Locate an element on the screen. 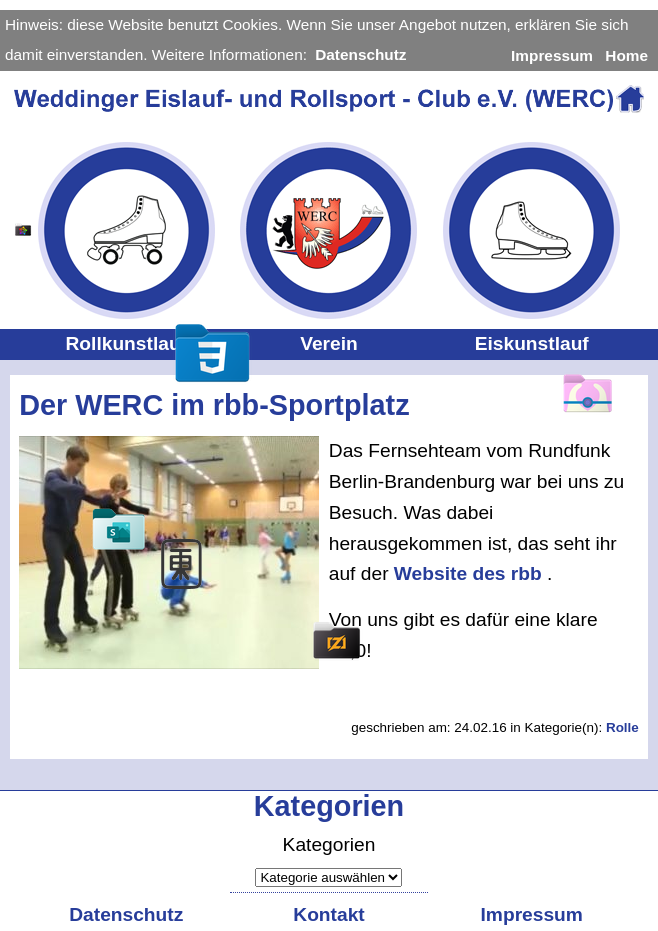 This screenshot has height=931, width=658. open folder containing zig programming language files is located at coordinates (336, 641).